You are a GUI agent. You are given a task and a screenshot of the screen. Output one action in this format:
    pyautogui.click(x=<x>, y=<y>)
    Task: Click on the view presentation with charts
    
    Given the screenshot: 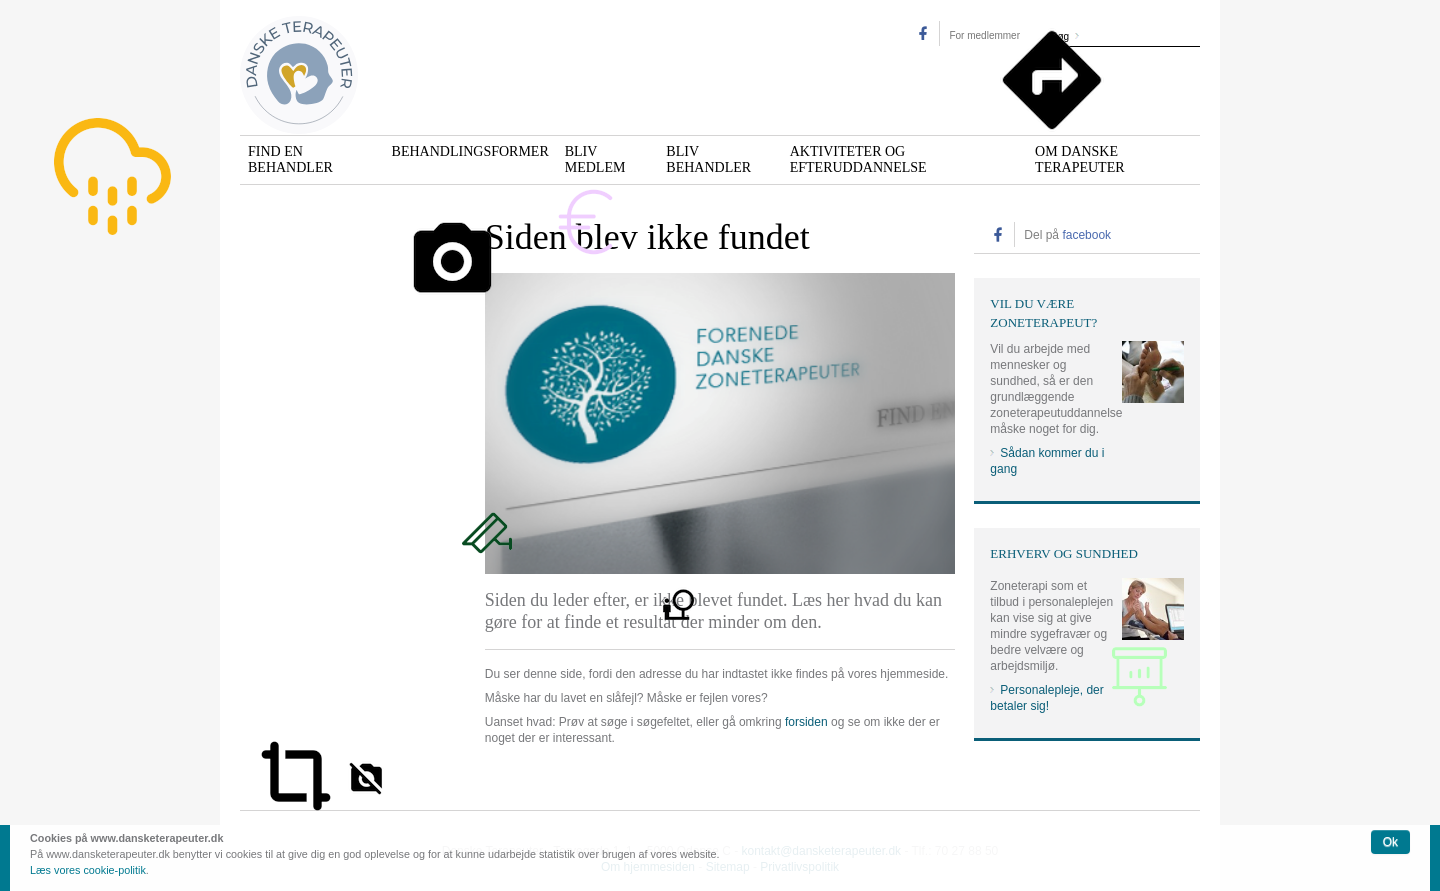 What is the action you would take?
    pyautogui.click(x=1139, y=672)
    